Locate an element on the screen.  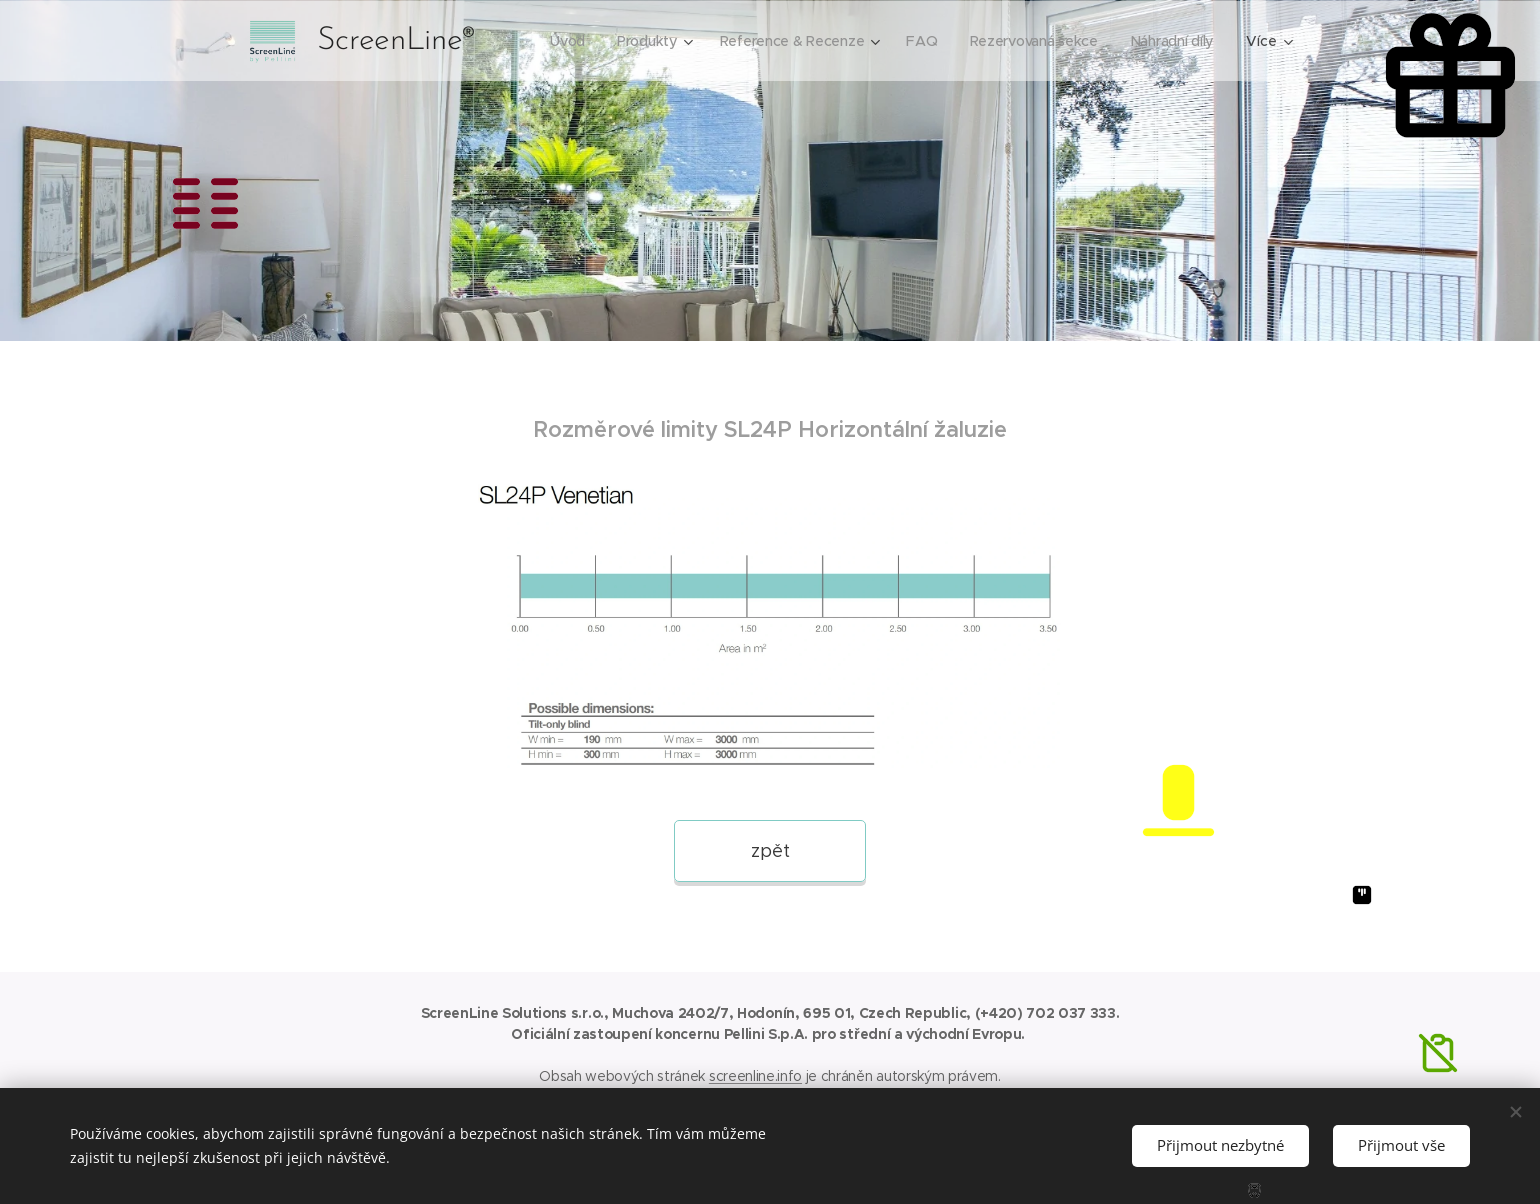
align content to top center of container is located at coordinates (1362, 895).